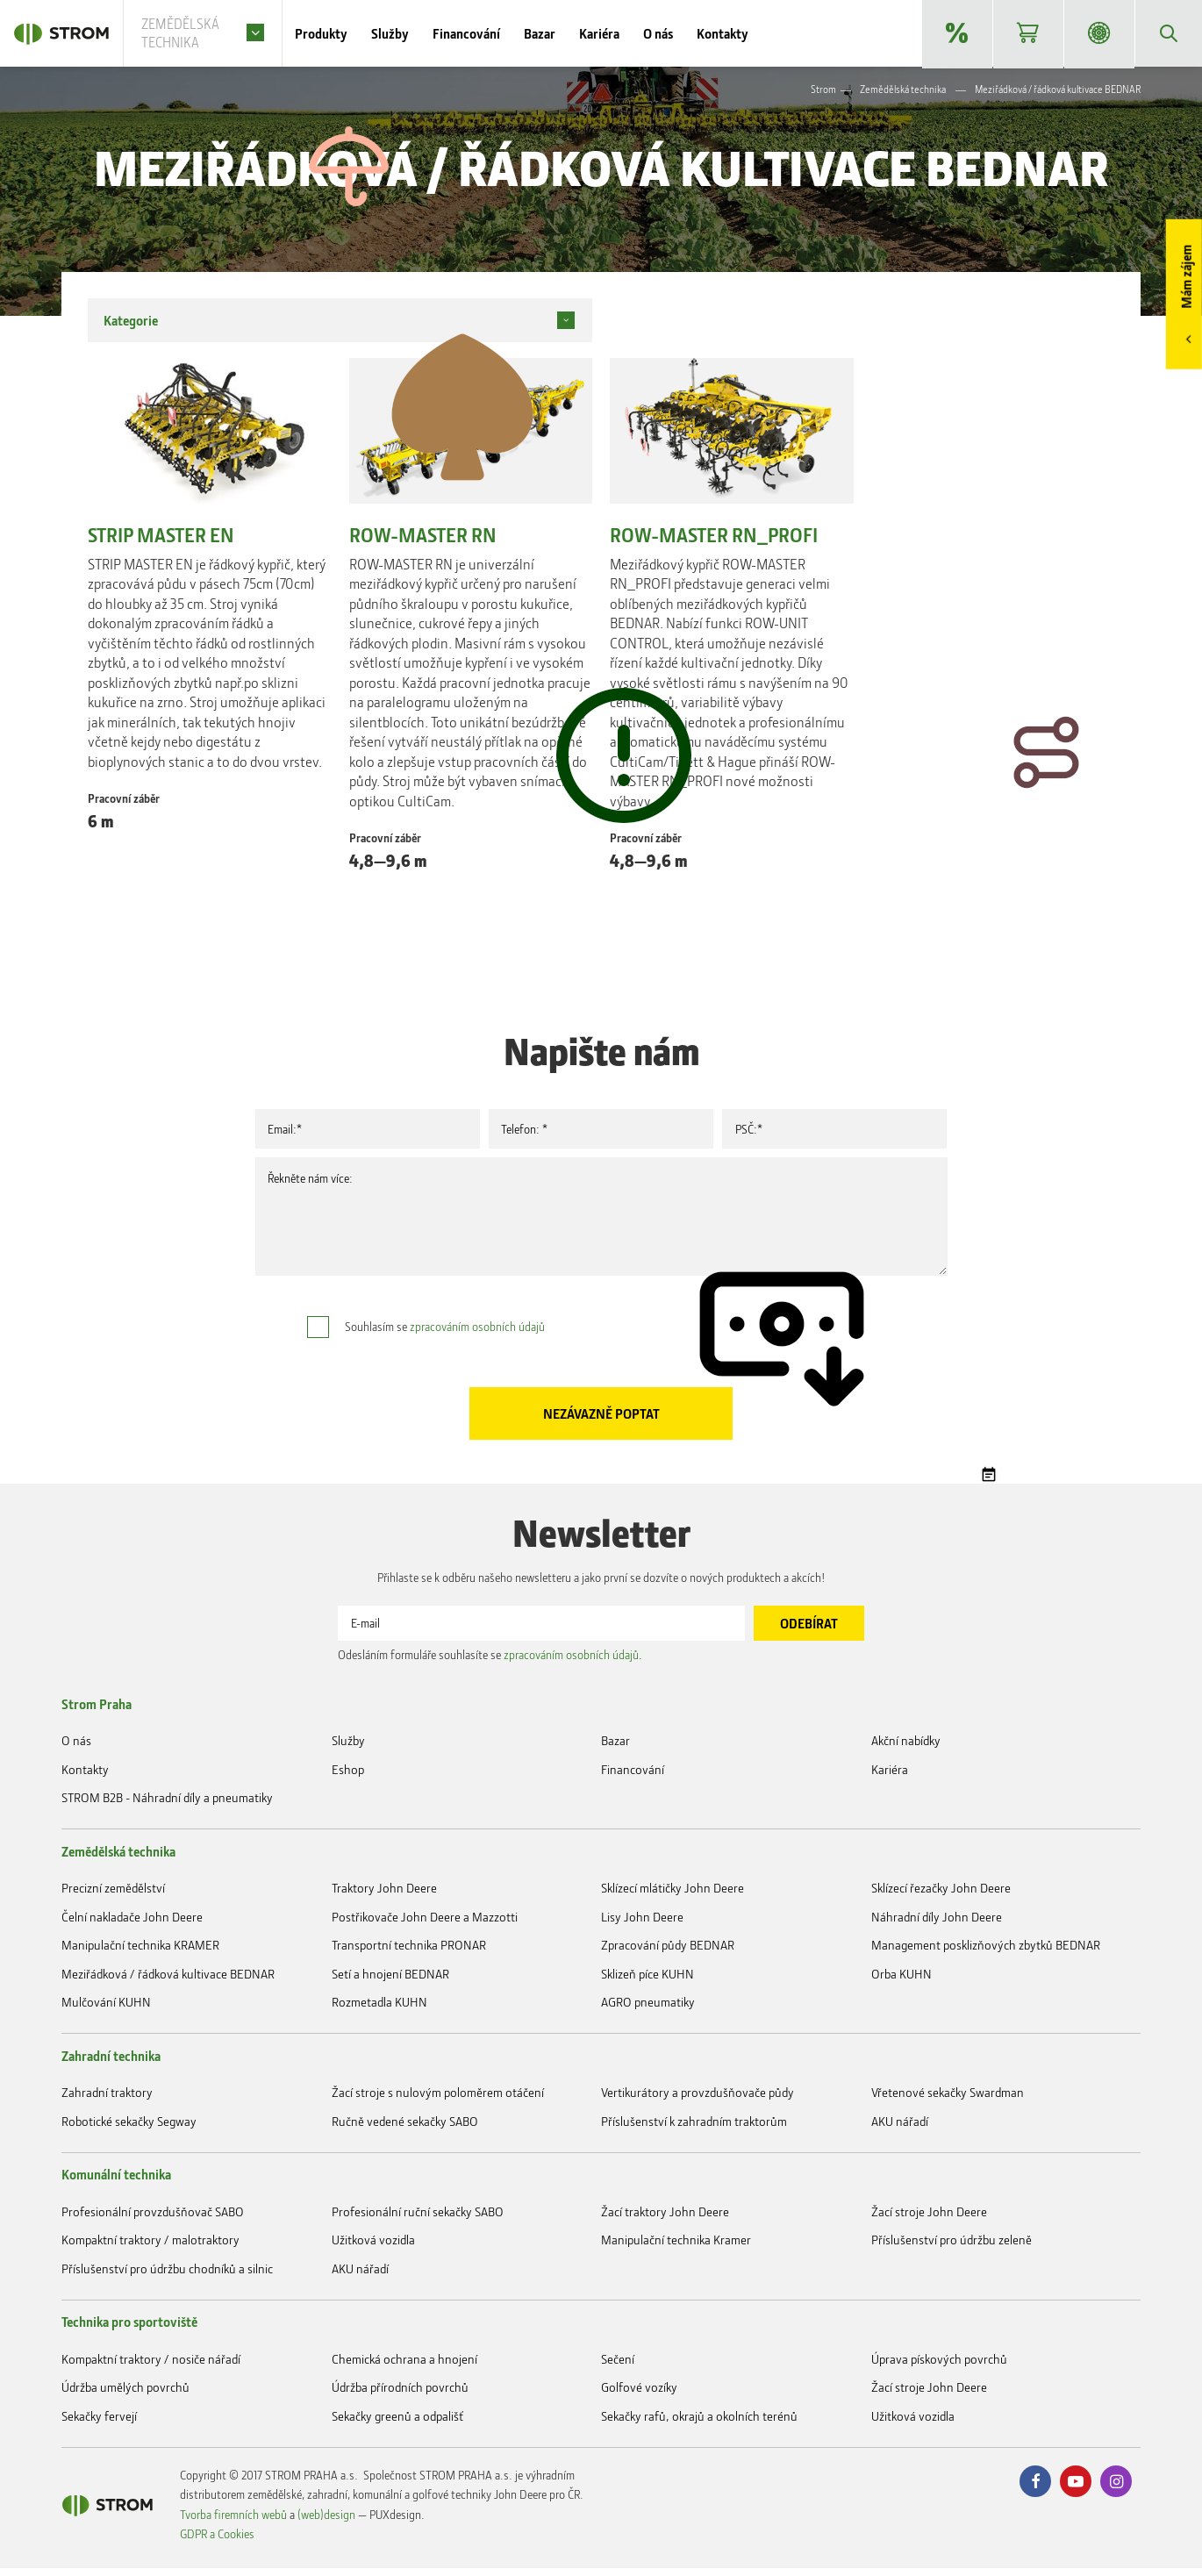 The width and height of the screenshot is (1202, 2576). I want to click on receive a payment or deposit, so click(782, 1324).